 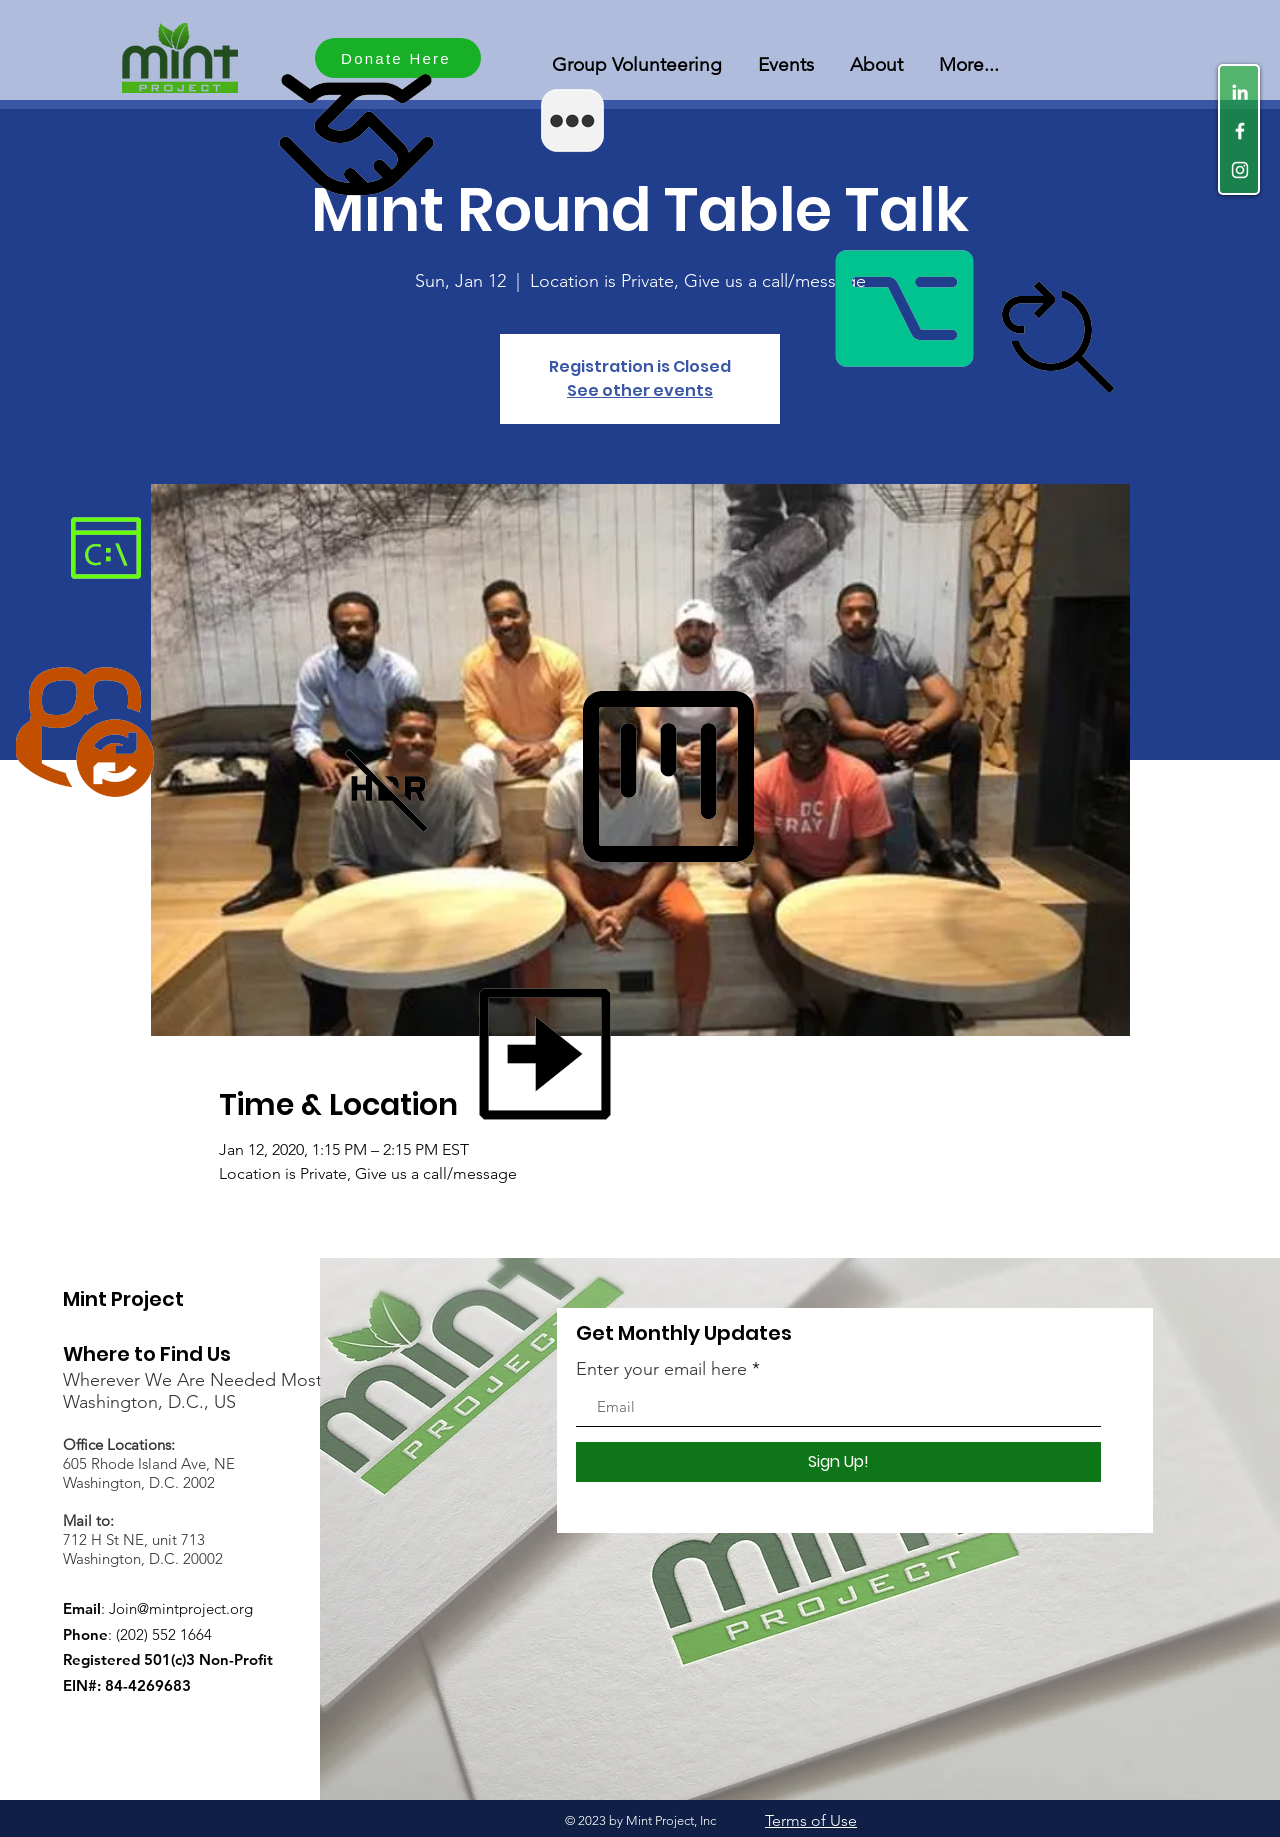 What do you see at coordinates (545, 1054) in the screenshot?
I see `indicates a file has been renamed in version control` at bounding box center [545, 1054].